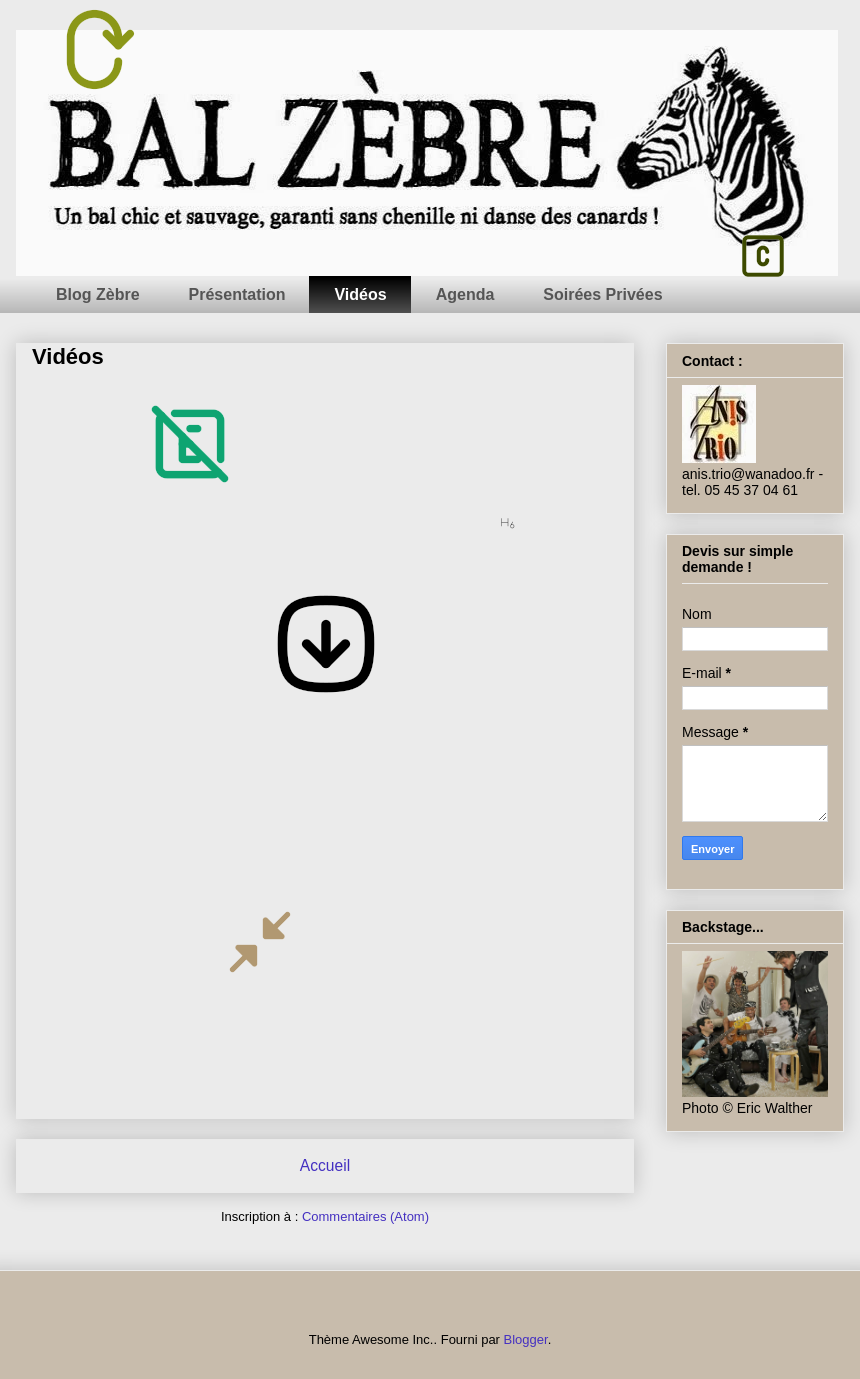 Image resolution: width=860 pixels, height=1379 pixels. What do you see at coordinates (94, 49) in the screenshot?
I see `refresh or reload content` at bounding box center [94, 49].